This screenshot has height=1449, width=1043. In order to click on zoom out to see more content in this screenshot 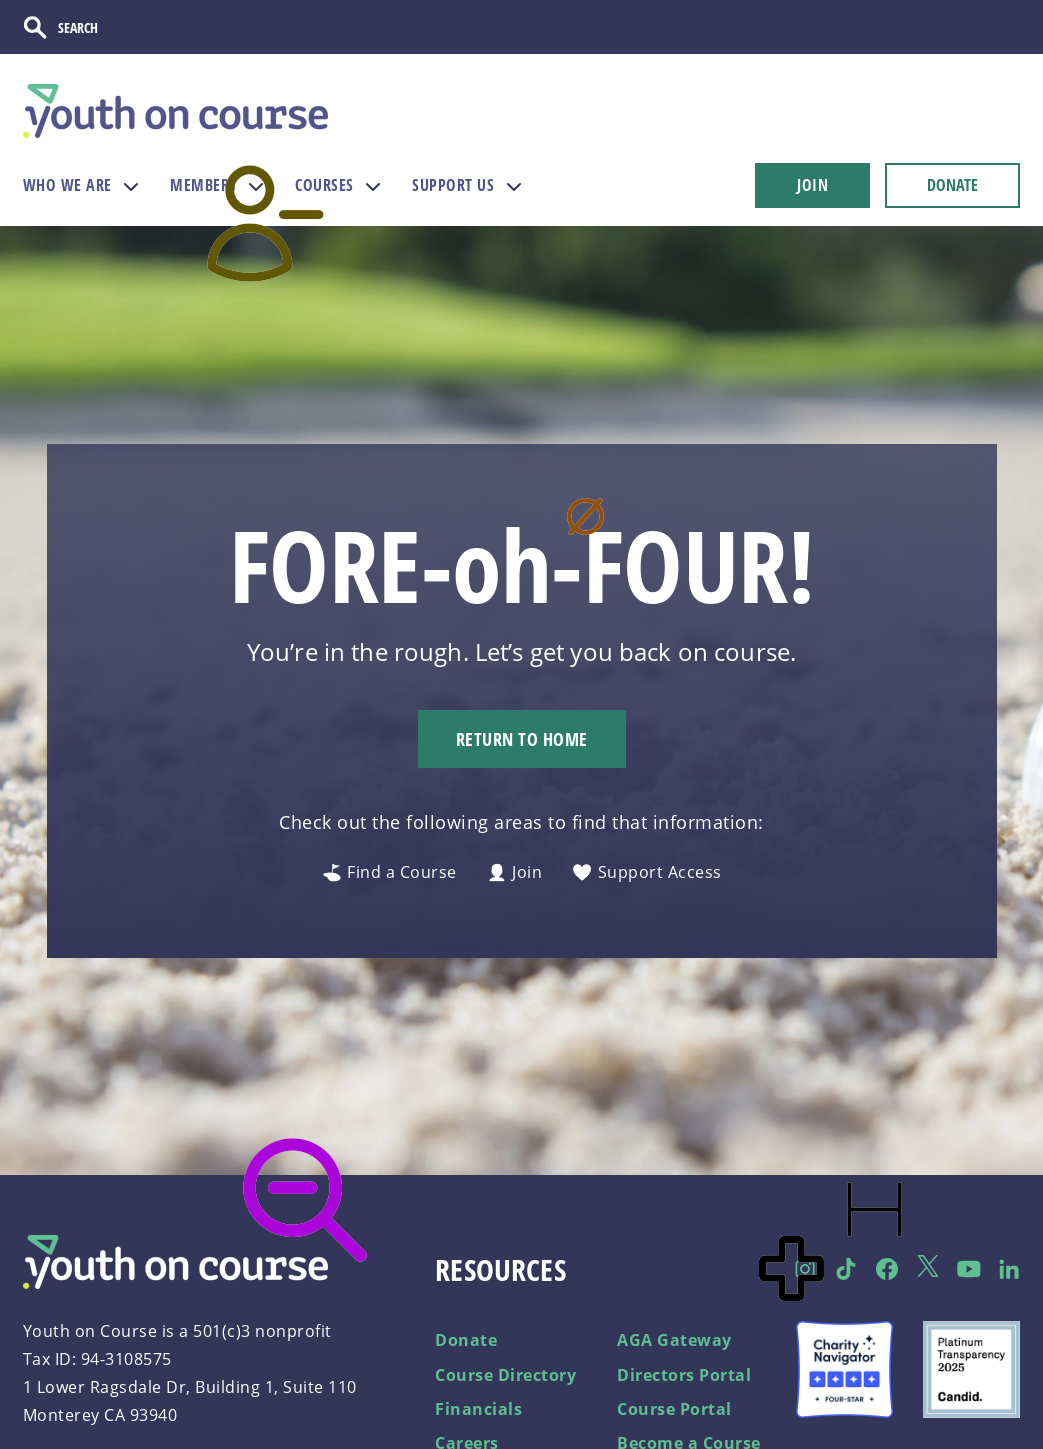, I will do `click(305, 1200)`.